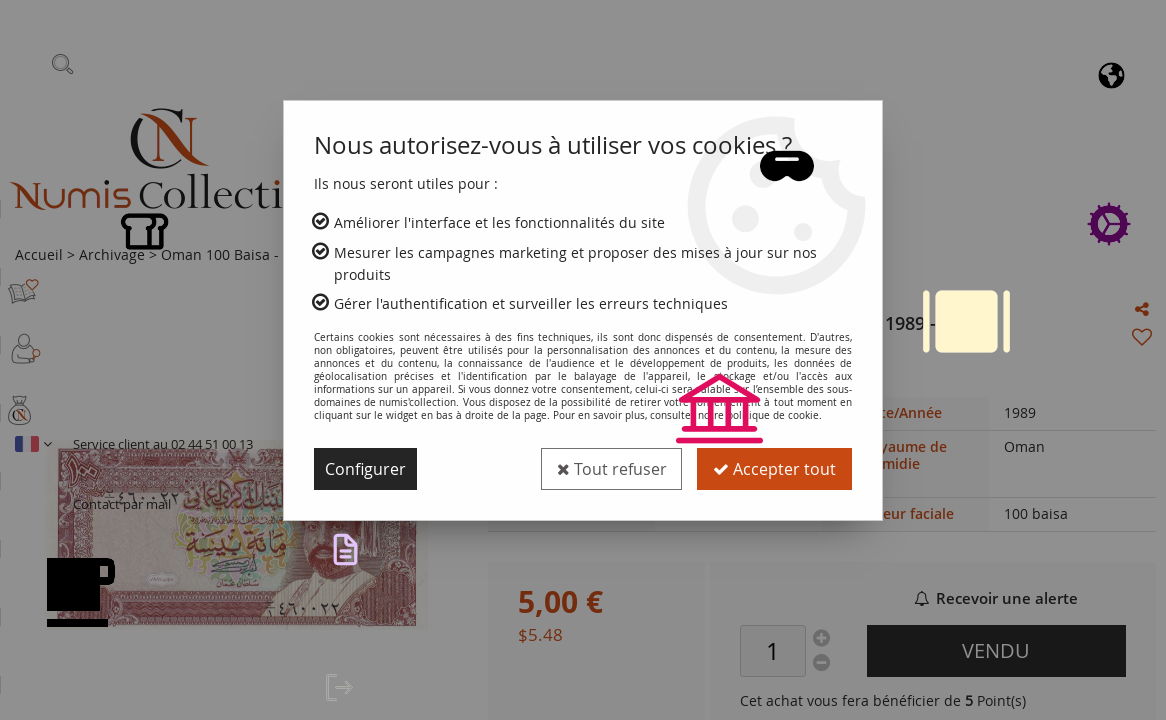  I want to click on access bakery or bread-related content, so click(145, 231).